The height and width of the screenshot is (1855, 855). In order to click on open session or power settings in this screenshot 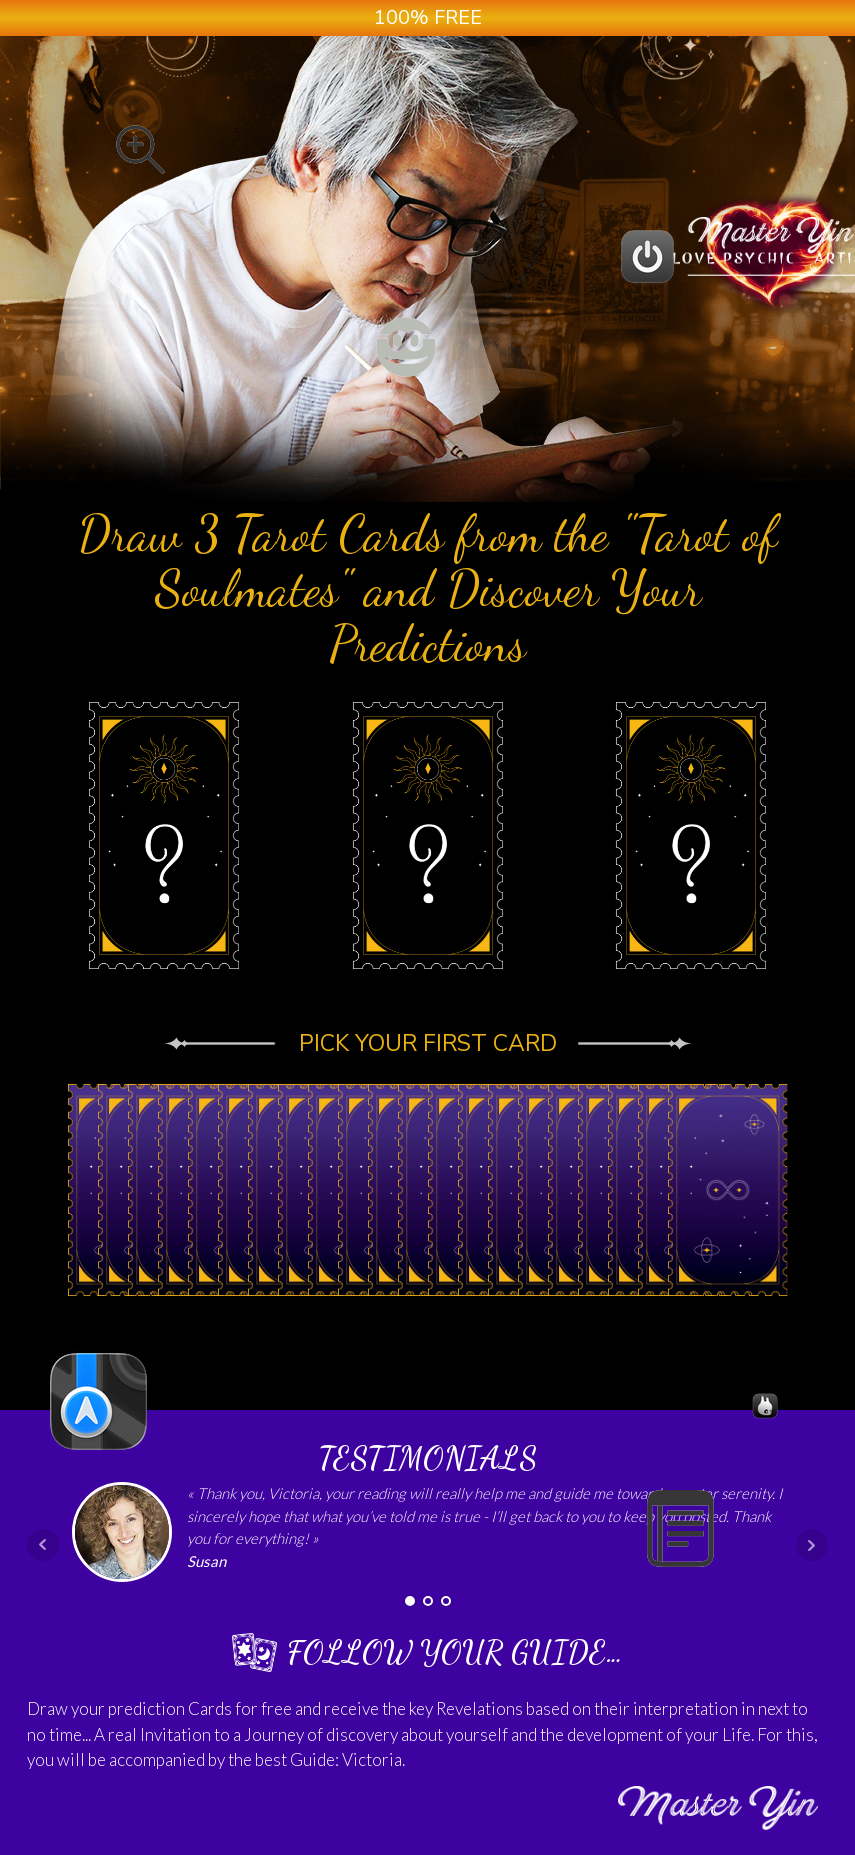, I will do `click(647, 256)`.